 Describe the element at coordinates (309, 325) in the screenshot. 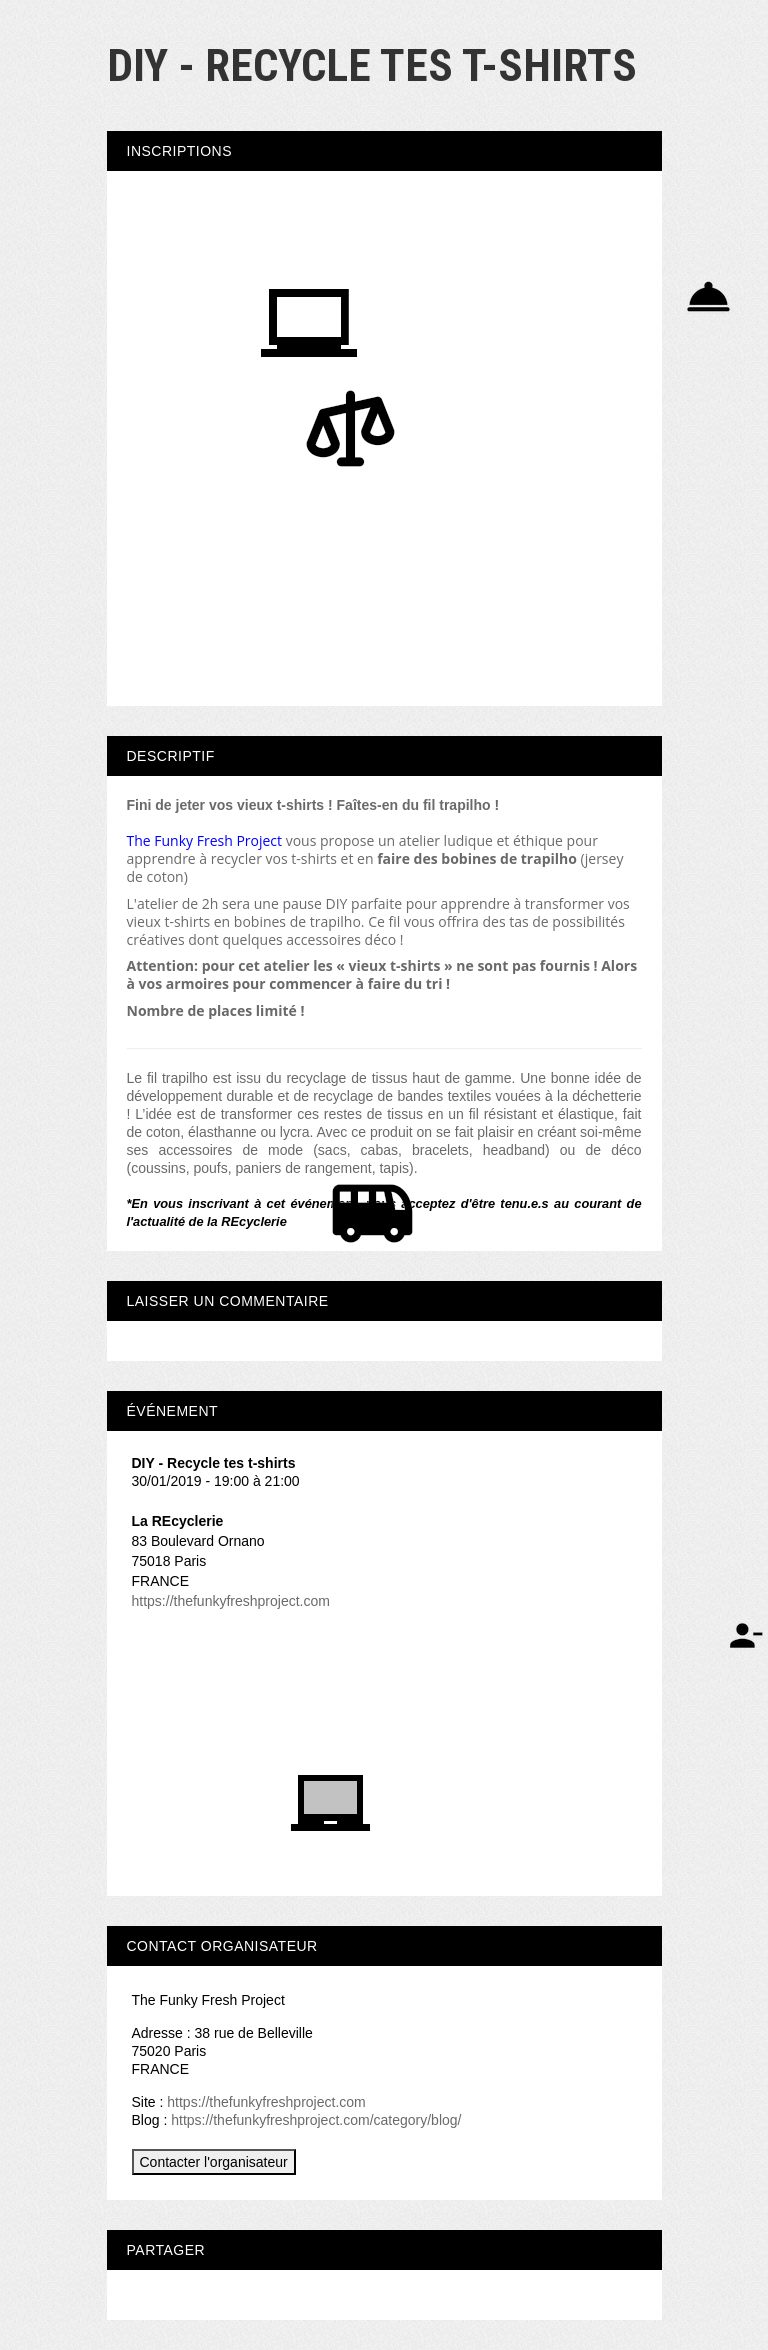

I see `open windows laptop settings` at that location.